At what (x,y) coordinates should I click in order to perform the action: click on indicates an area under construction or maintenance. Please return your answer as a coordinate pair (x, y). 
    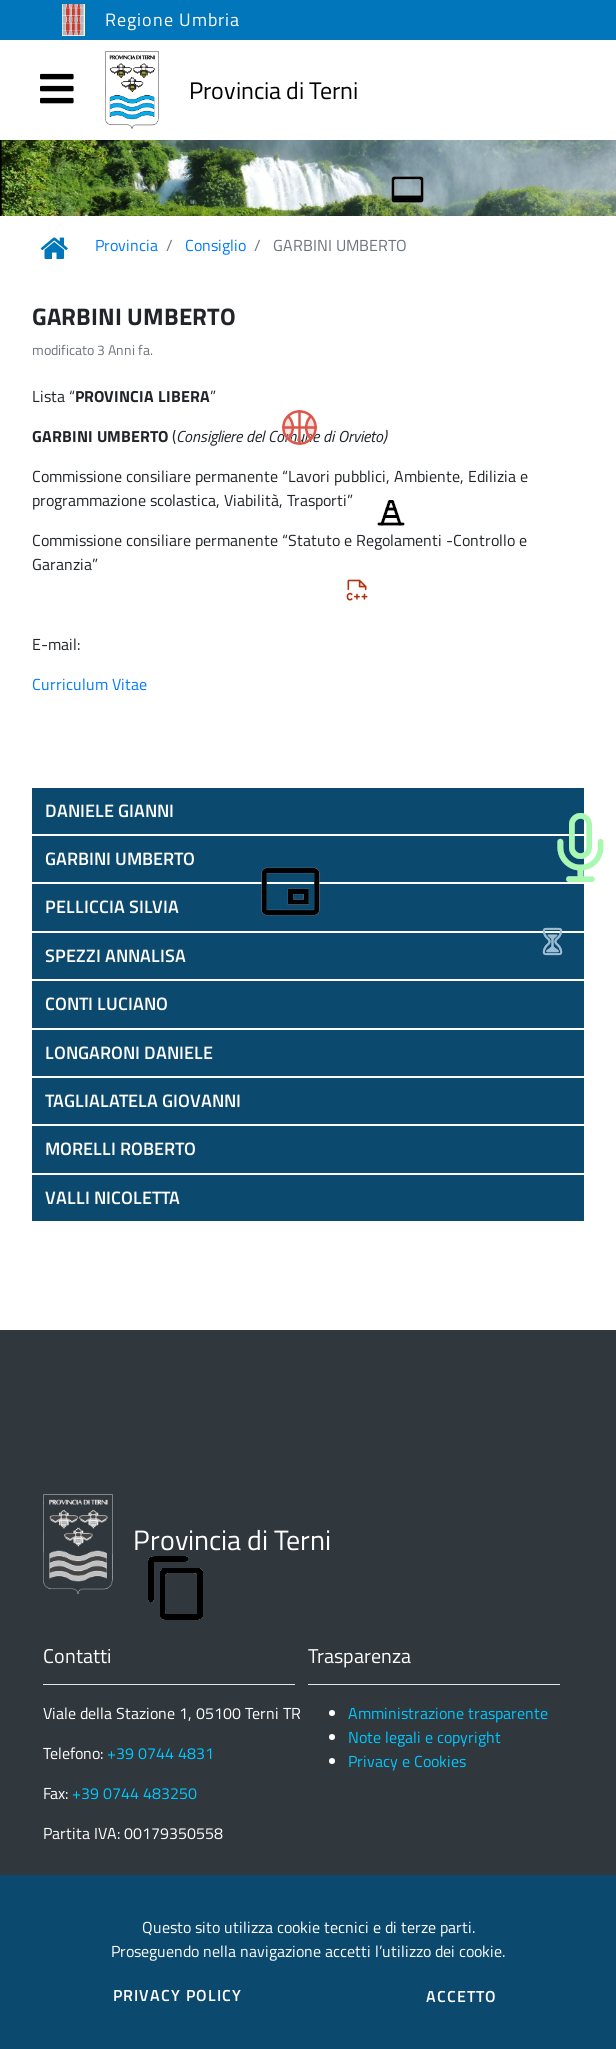
    Looking at the image, I should click on (391, 512).